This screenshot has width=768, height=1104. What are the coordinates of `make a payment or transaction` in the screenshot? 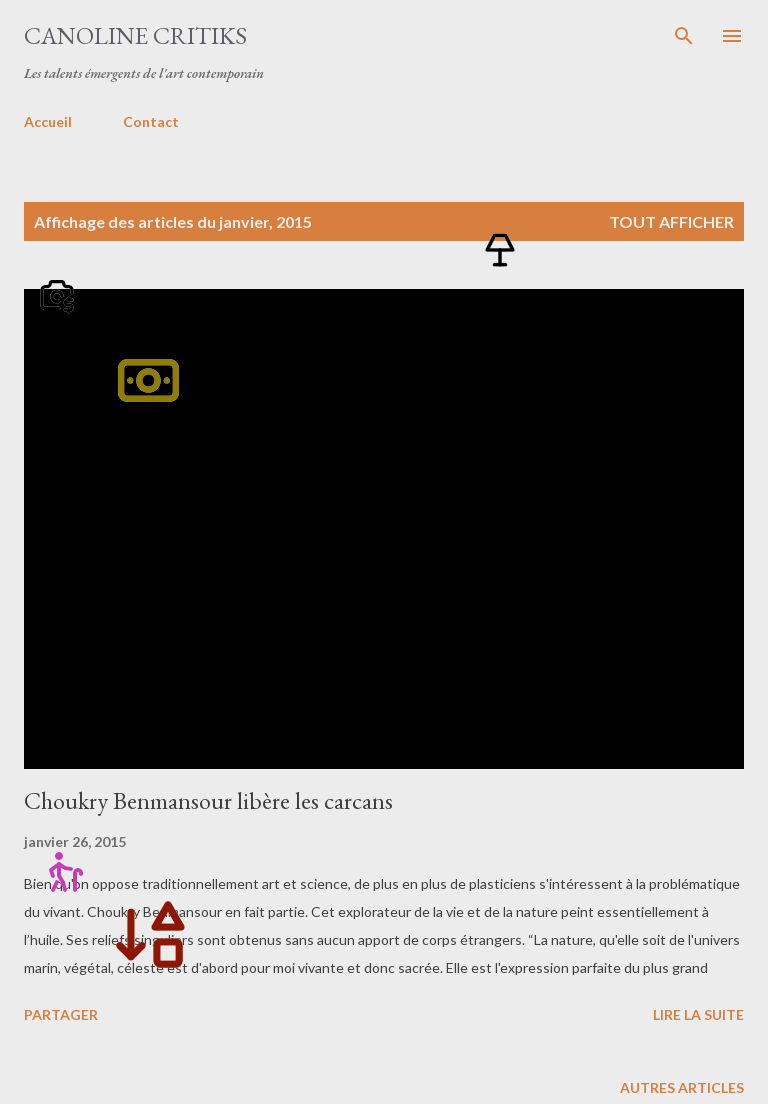 It's located at (148, 380).